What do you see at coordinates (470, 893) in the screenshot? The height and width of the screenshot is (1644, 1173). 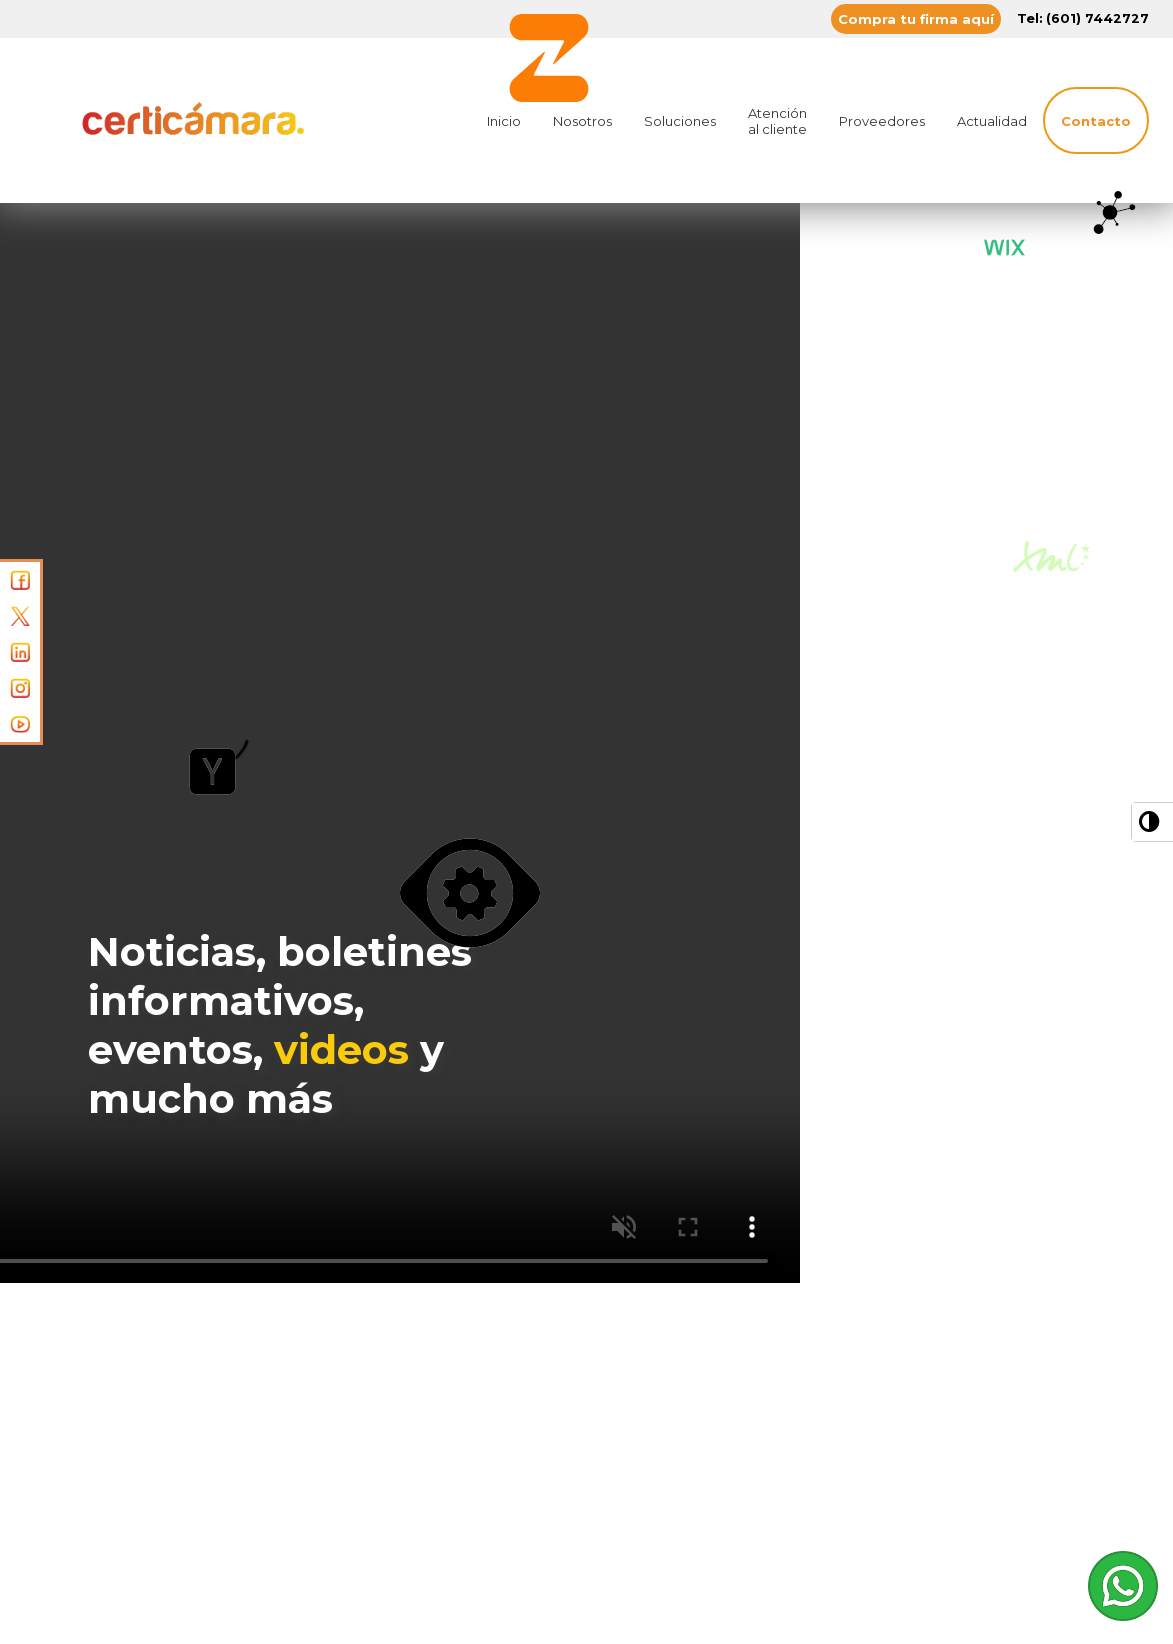 I see `phabricator code review and project management platform logo` at bounding box center [470, 893].